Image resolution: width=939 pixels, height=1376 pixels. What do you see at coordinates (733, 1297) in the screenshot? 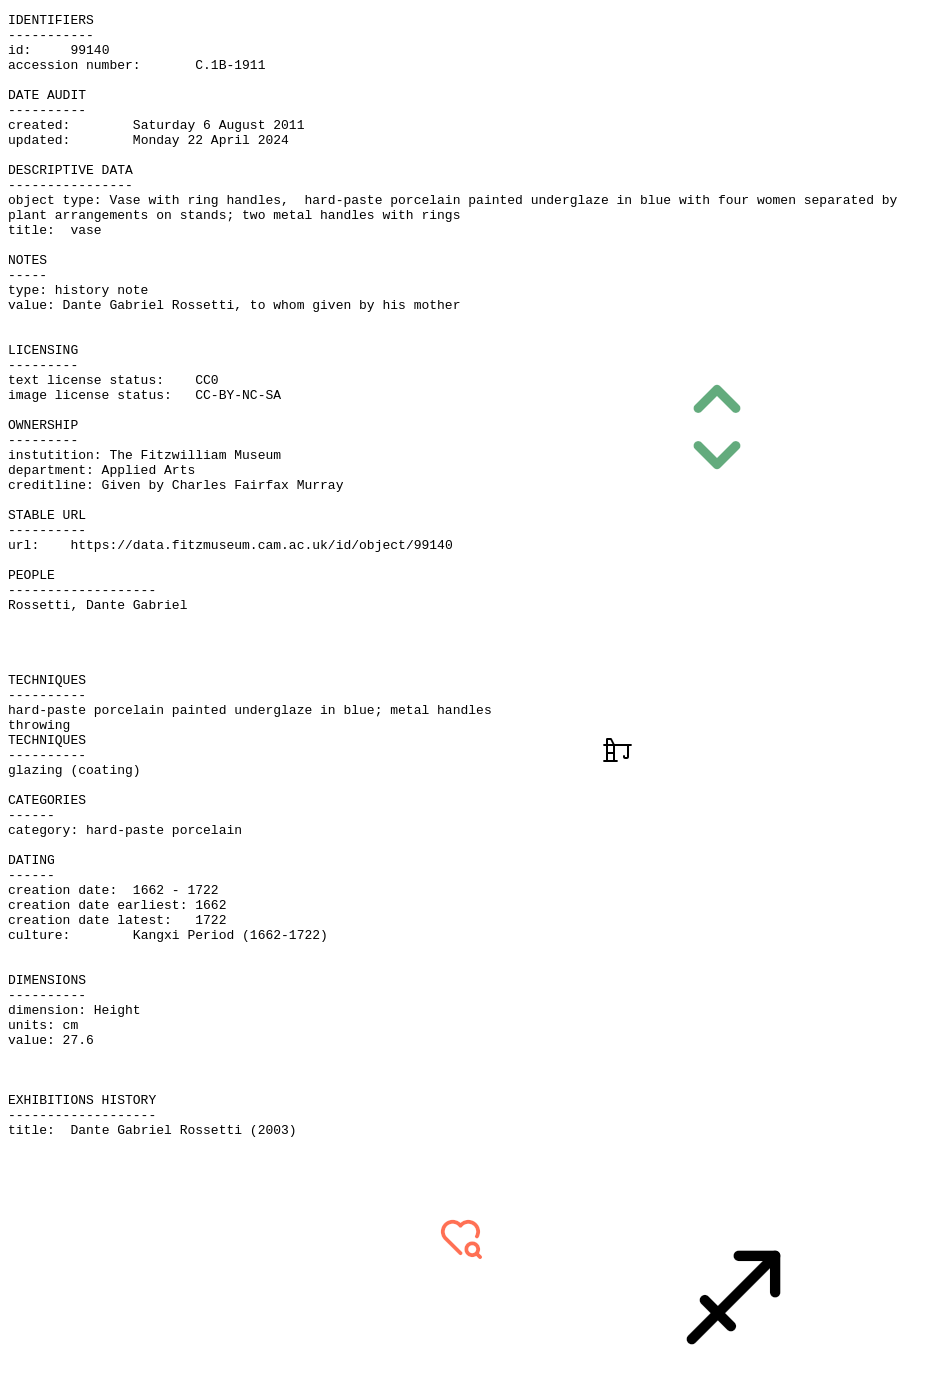
I see `sagittarius zodiac sign indicator` at bounding box center [733, 1297].